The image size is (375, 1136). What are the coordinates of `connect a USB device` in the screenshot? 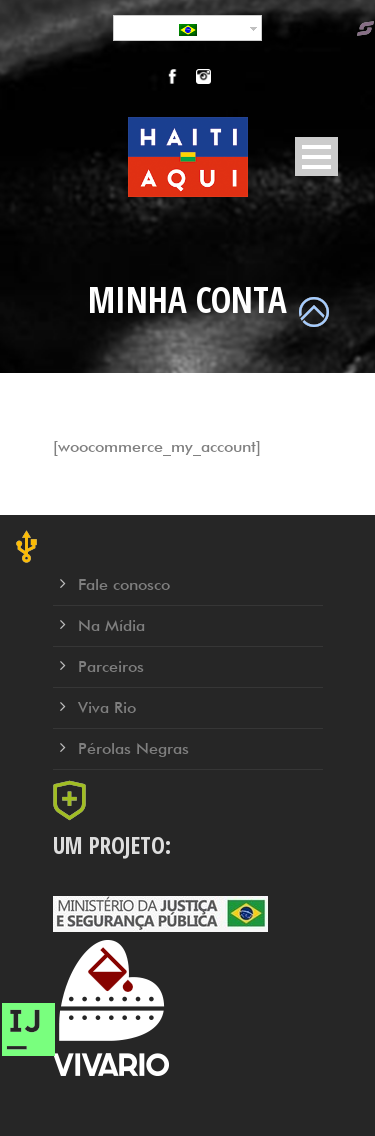 It's located at (26, 546).